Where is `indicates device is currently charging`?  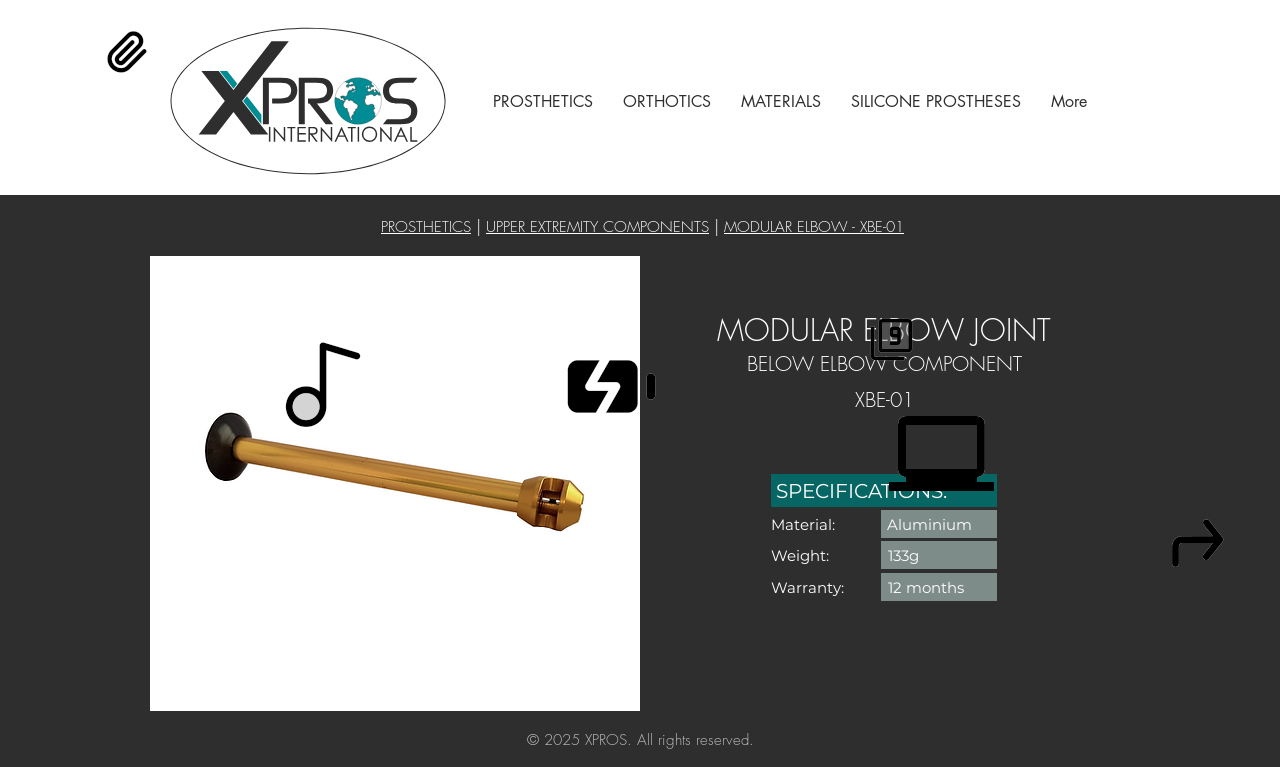
indicates device is currently charging is located at coordinates (611, 386).